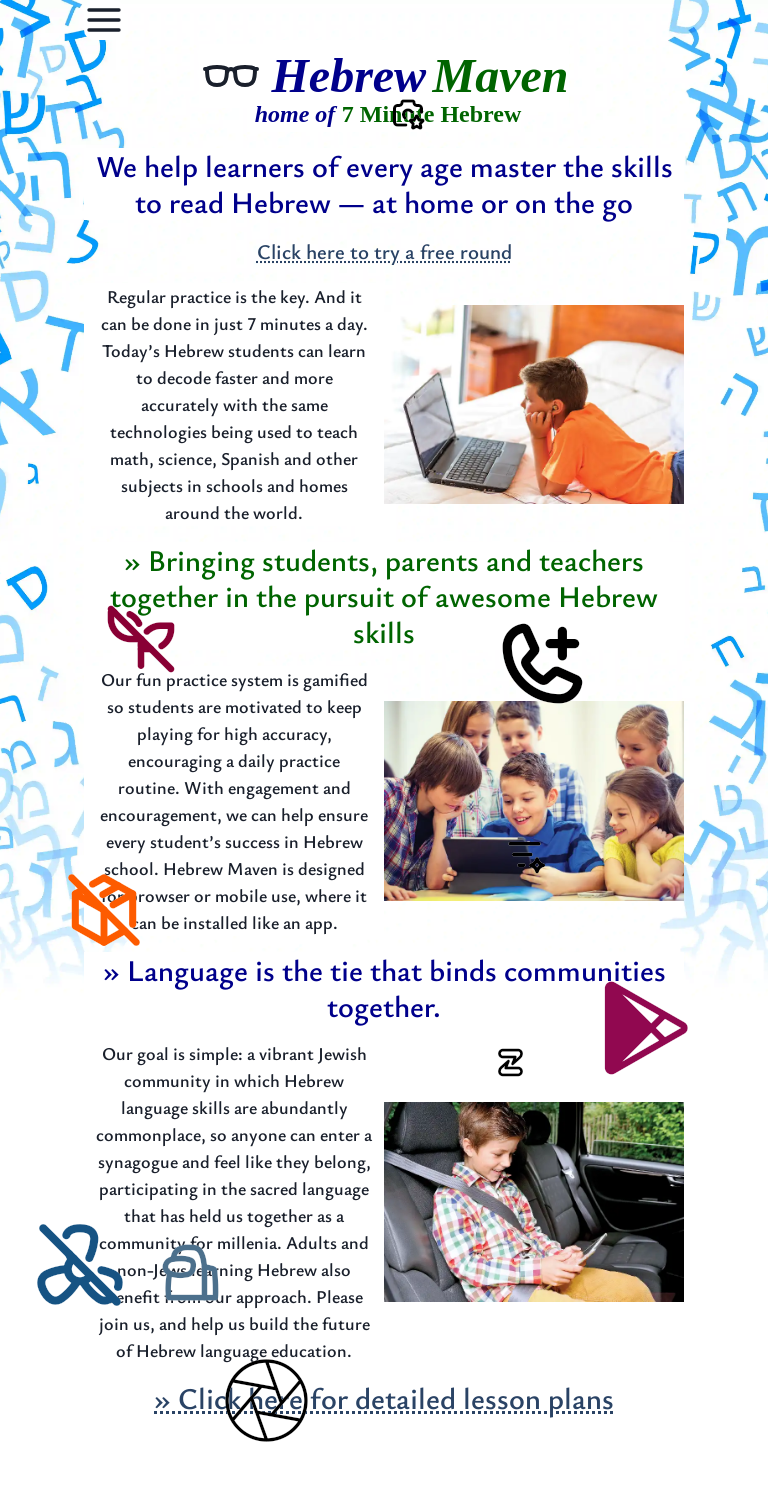  Describe the element at coordinates (638, 1028) in the screenshot. I see `open google play store` at that location.